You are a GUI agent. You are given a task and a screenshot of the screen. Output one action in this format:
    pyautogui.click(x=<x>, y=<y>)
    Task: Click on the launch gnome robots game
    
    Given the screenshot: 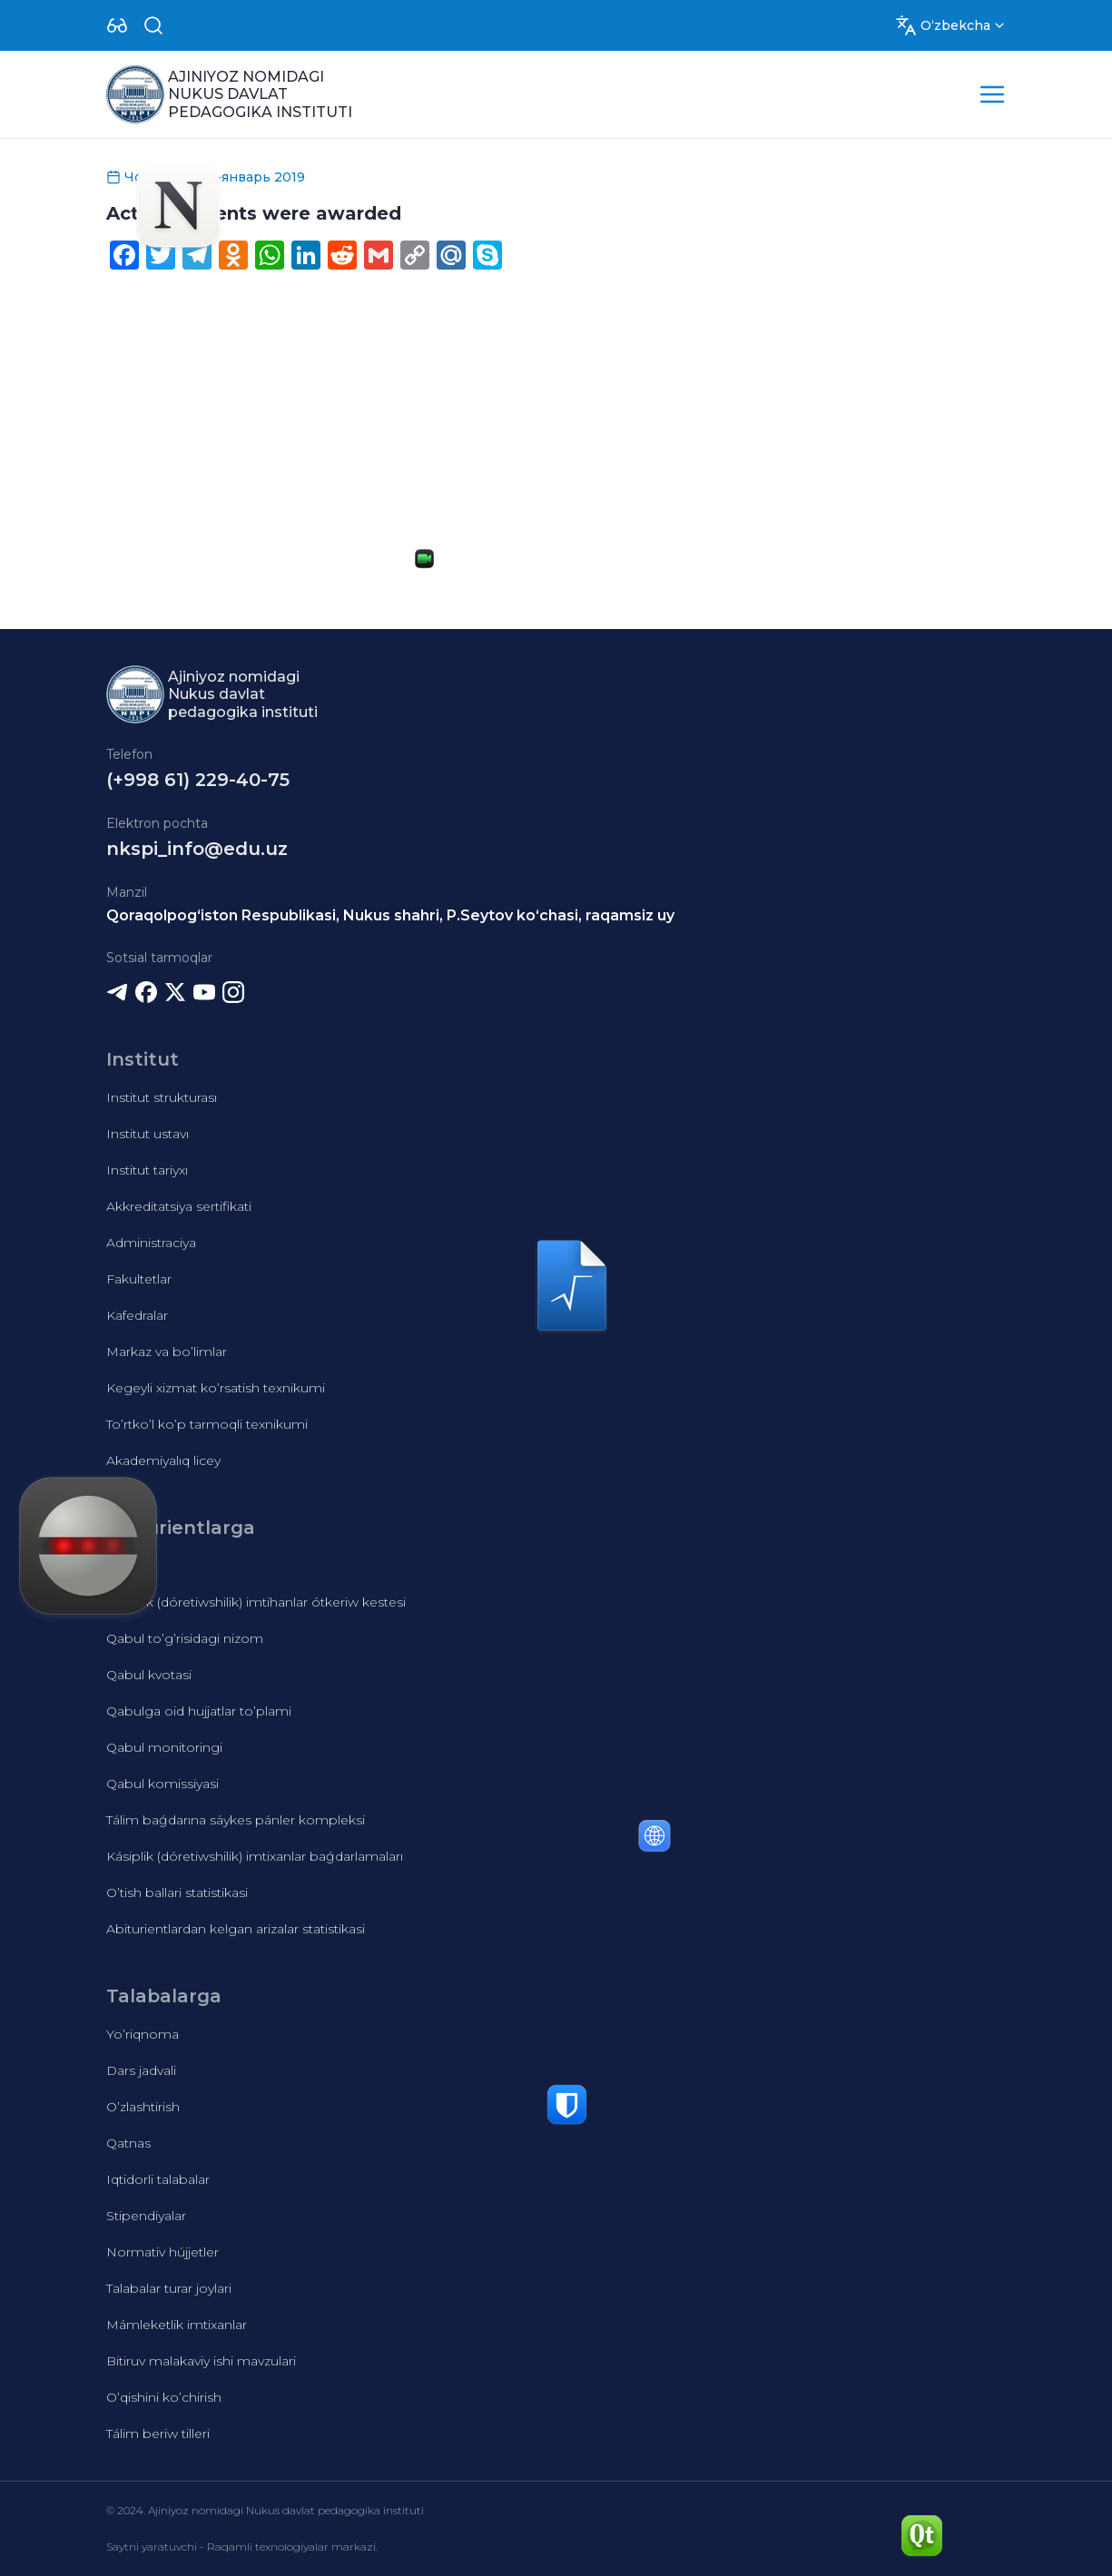 What is the action you would take?
    pyautogui.click(x=88, y=1546)
    